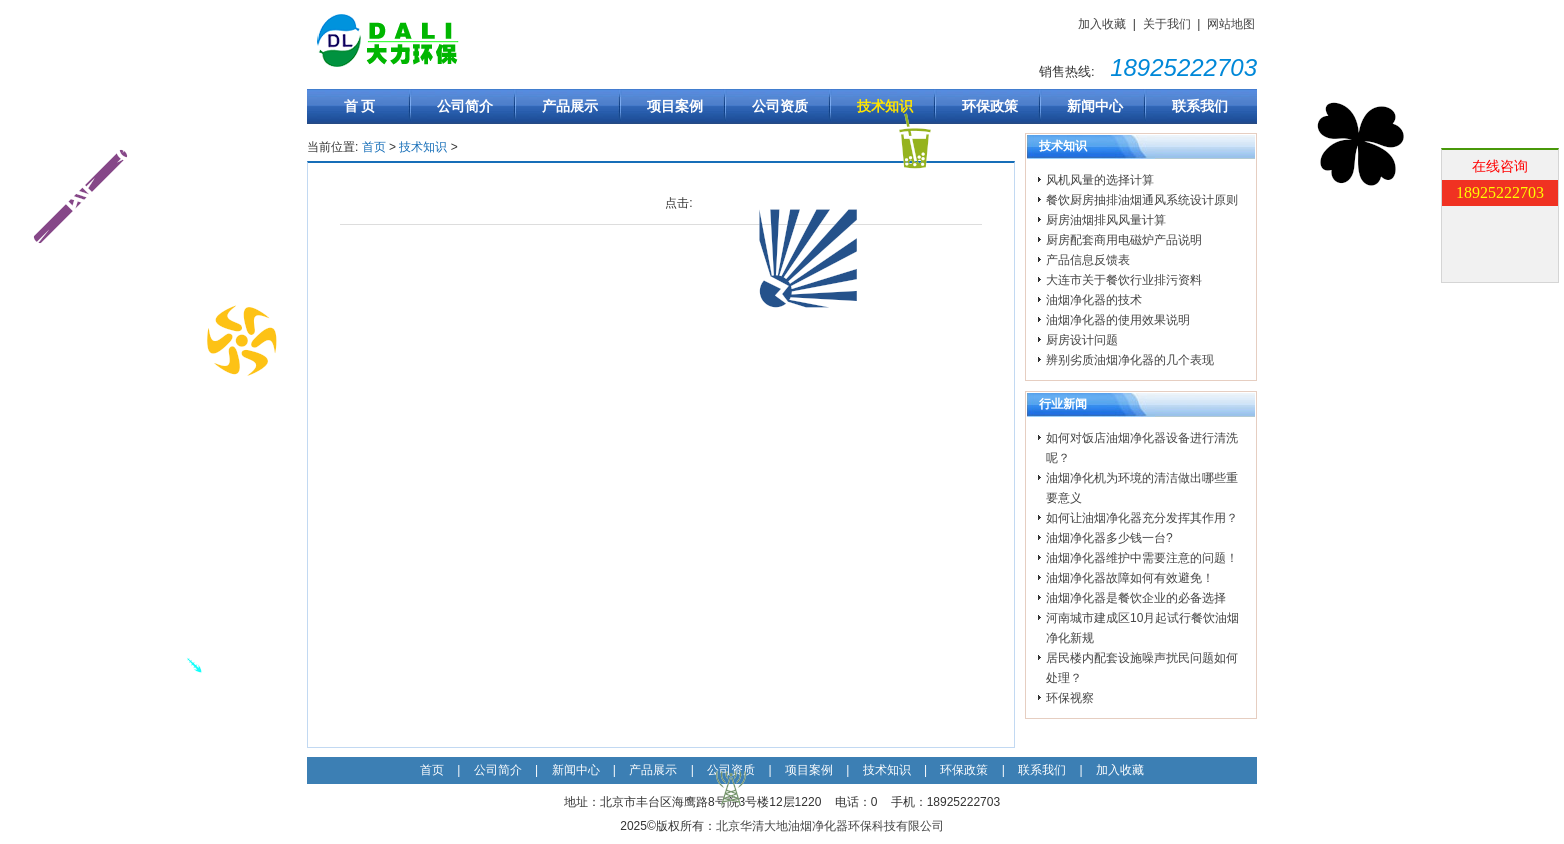 This screenshot has height=844, width=1564. Describe the element at coordinates (80, 196) in the screenshot. I see `select bo staff as your weapon` at that location.